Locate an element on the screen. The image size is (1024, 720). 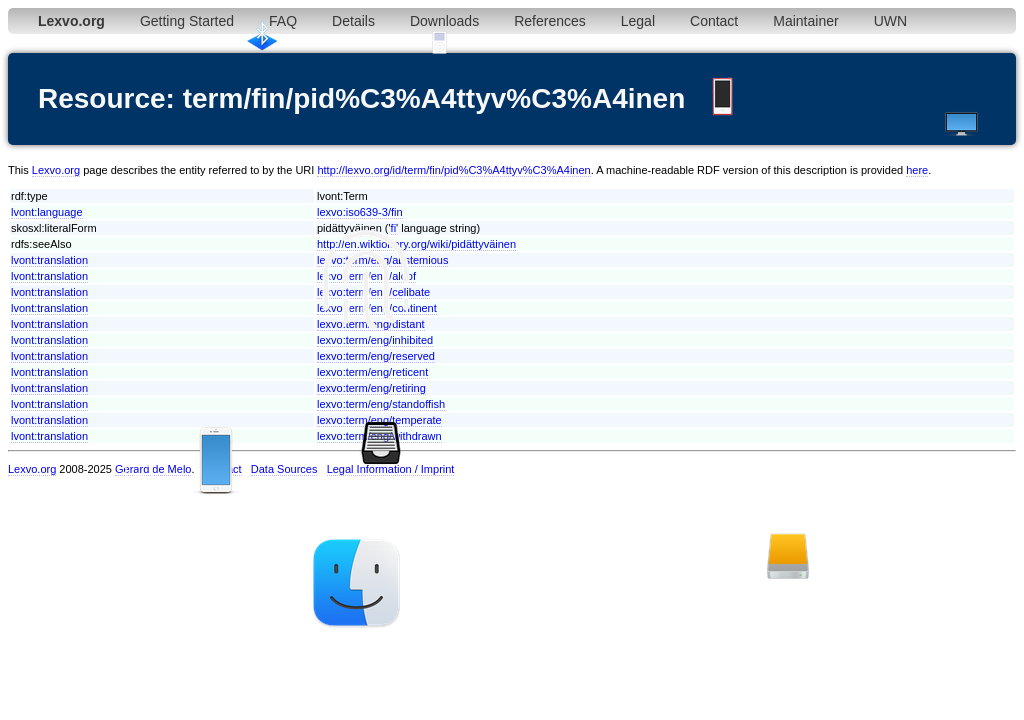
manage connected iPod device is located at coordinates (439, 42).